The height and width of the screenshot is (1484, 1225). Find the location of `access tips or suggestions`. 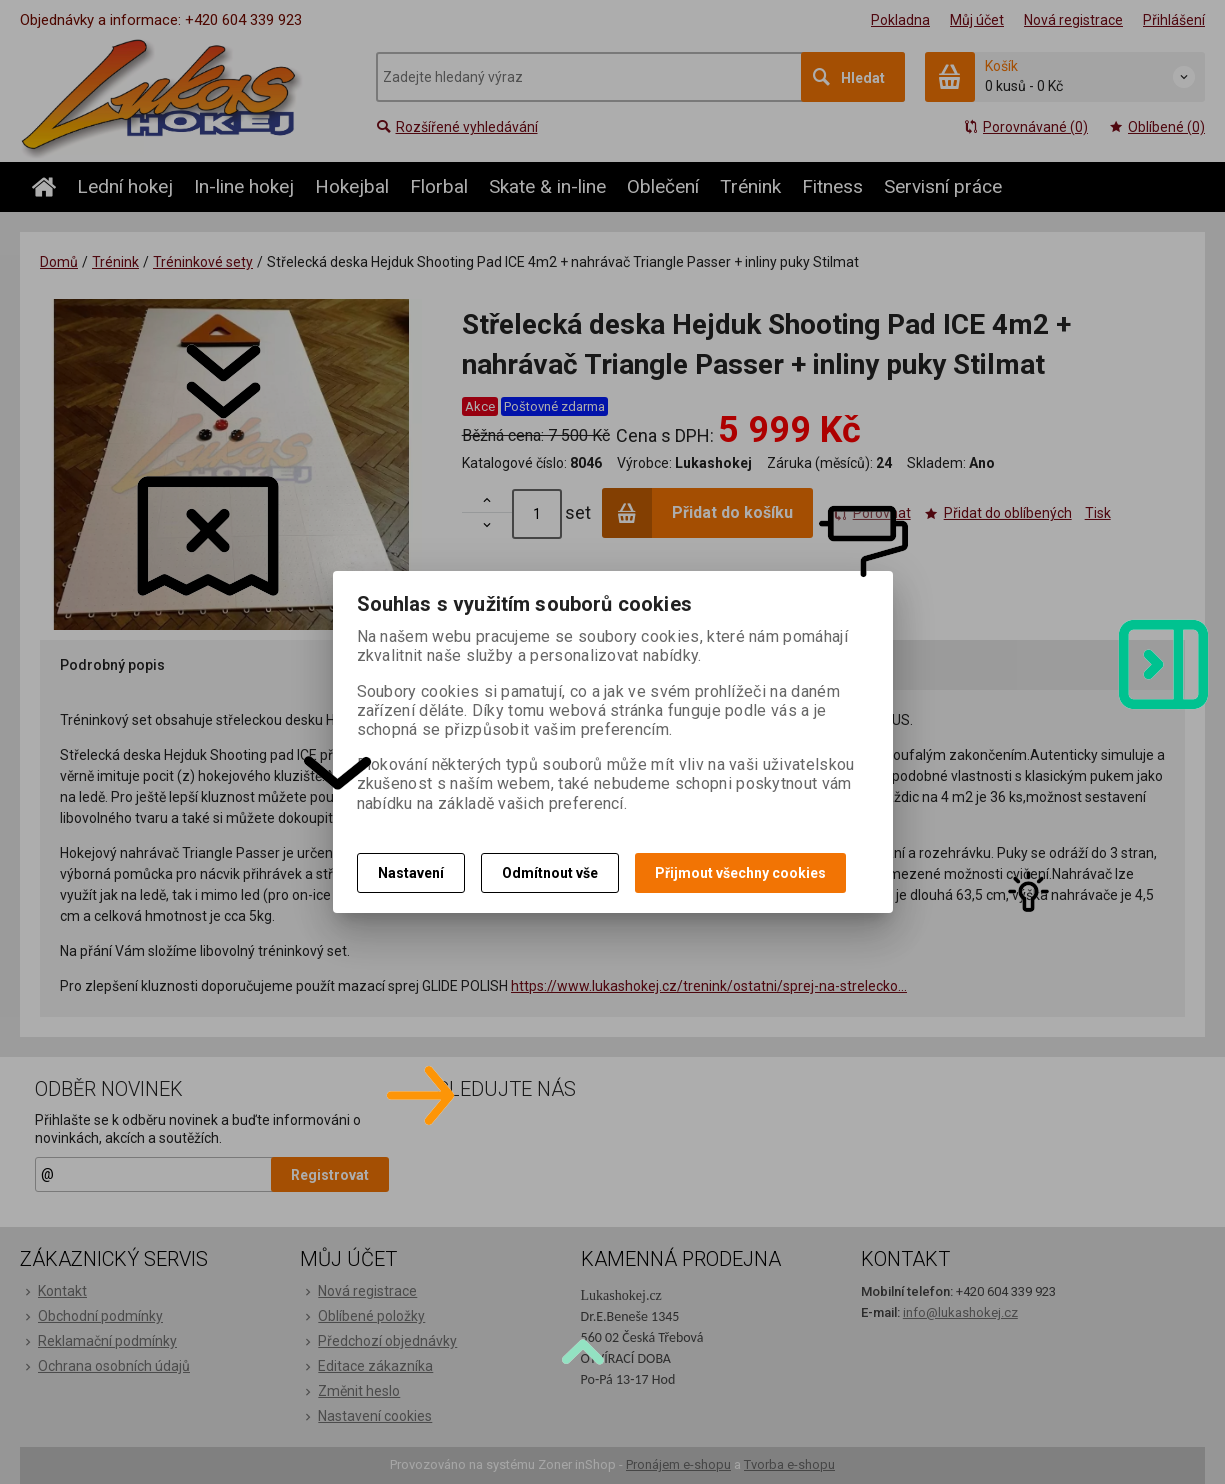

access tips or suggestions is located at coordinates (1028, 891).